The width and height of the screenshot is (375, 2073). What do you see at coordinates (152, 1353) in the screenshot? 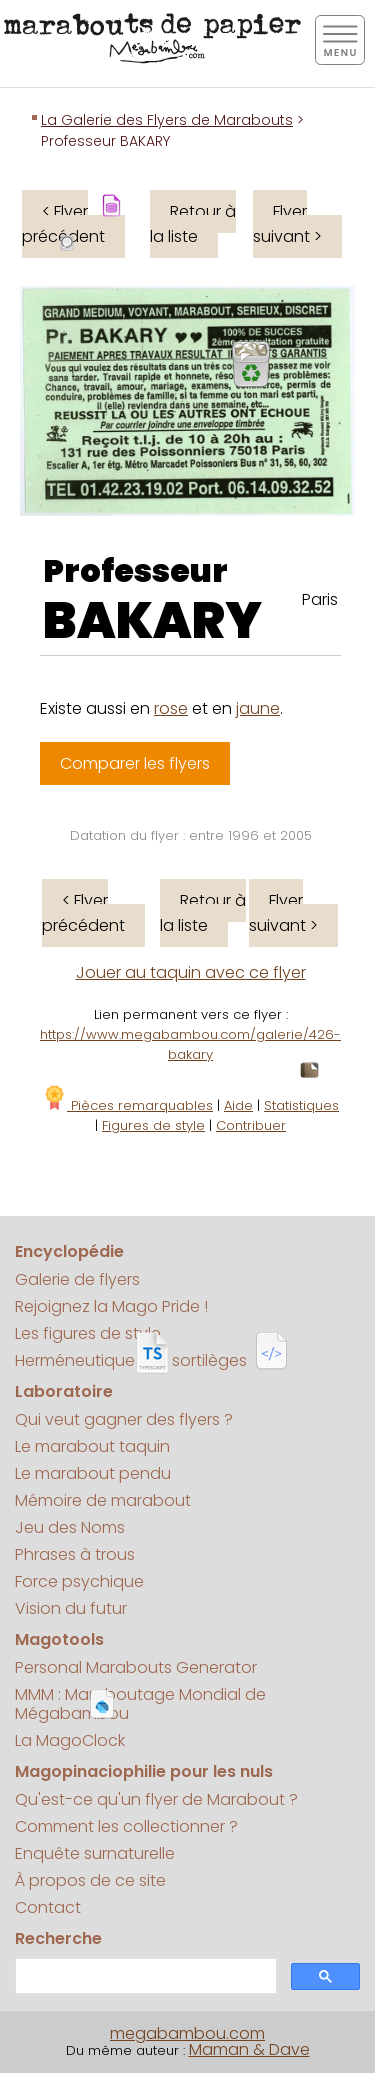
I see `a typescript source code file` at bounding box center [152, 1353].